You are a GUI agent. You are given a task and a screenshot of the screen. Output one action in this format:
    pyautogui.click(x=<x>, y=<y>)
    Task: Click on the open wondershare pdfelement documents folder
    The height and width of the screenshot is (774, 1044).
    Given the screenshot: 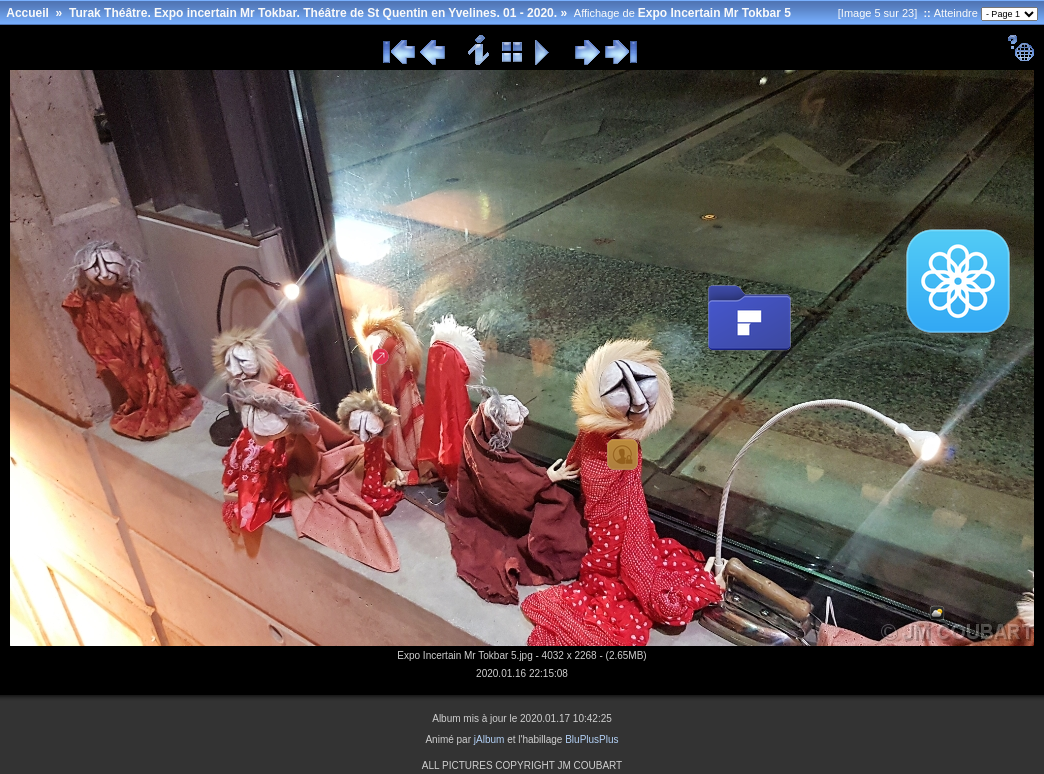 What is the action you would take?
    pyautogui.click(x=749, y=320)
    